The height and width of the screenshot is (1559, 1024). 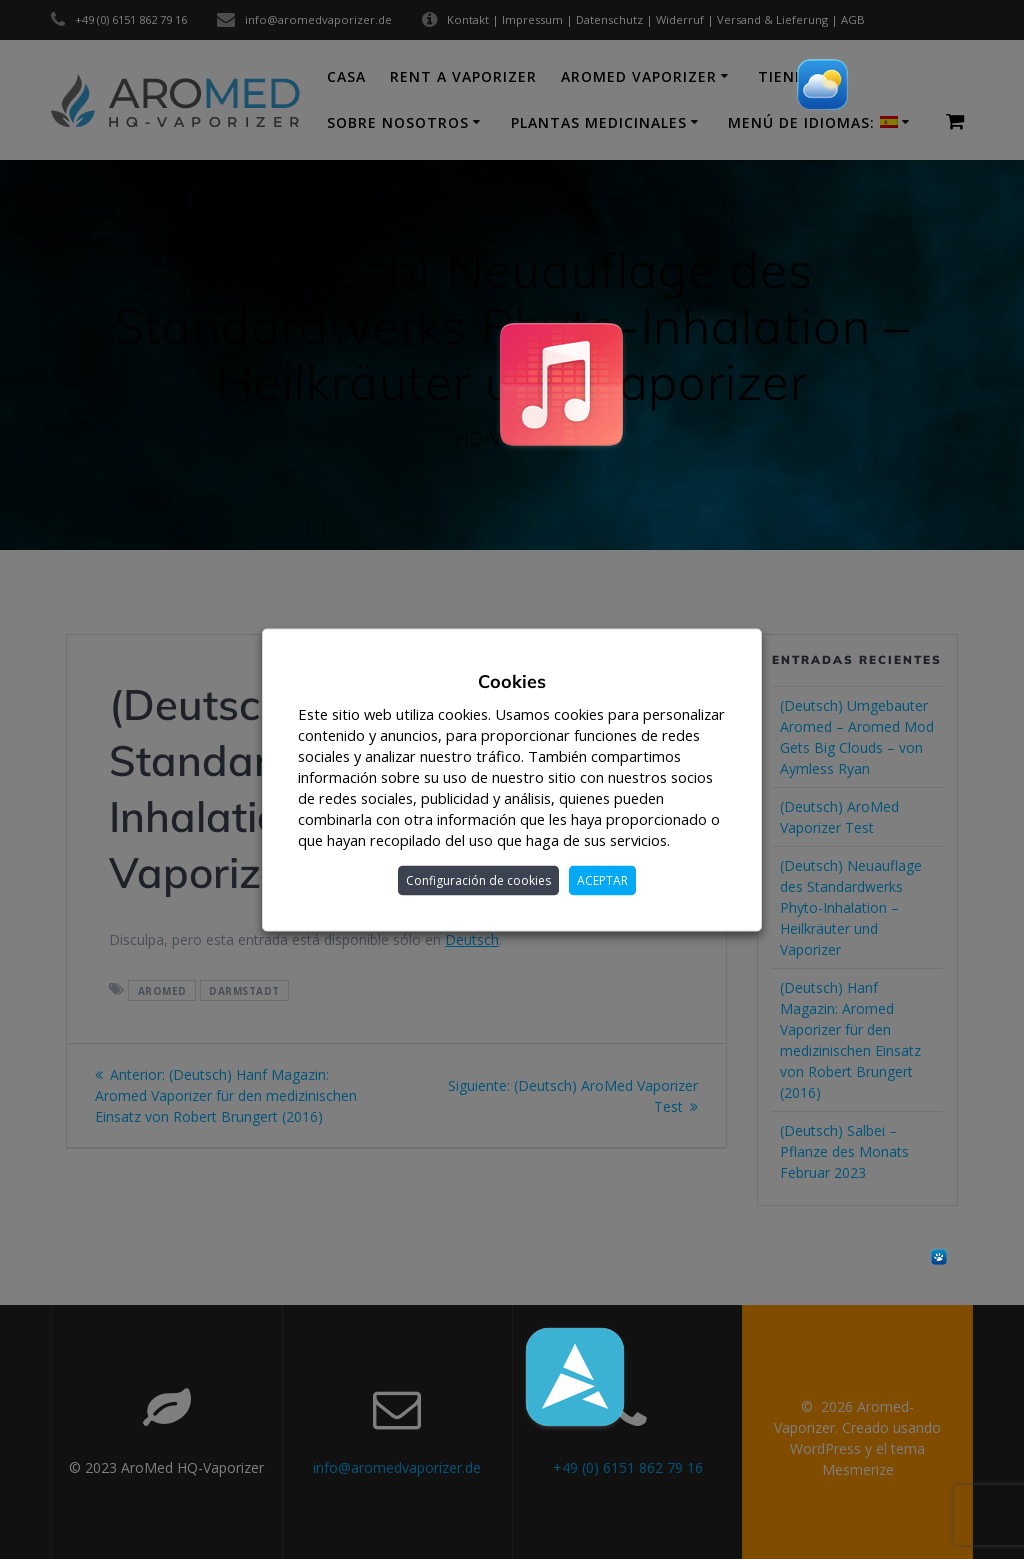 What do you see at coordinates (822, 84) in the screenshot?
I see `open the weather app` at bounding box center [822, 84].